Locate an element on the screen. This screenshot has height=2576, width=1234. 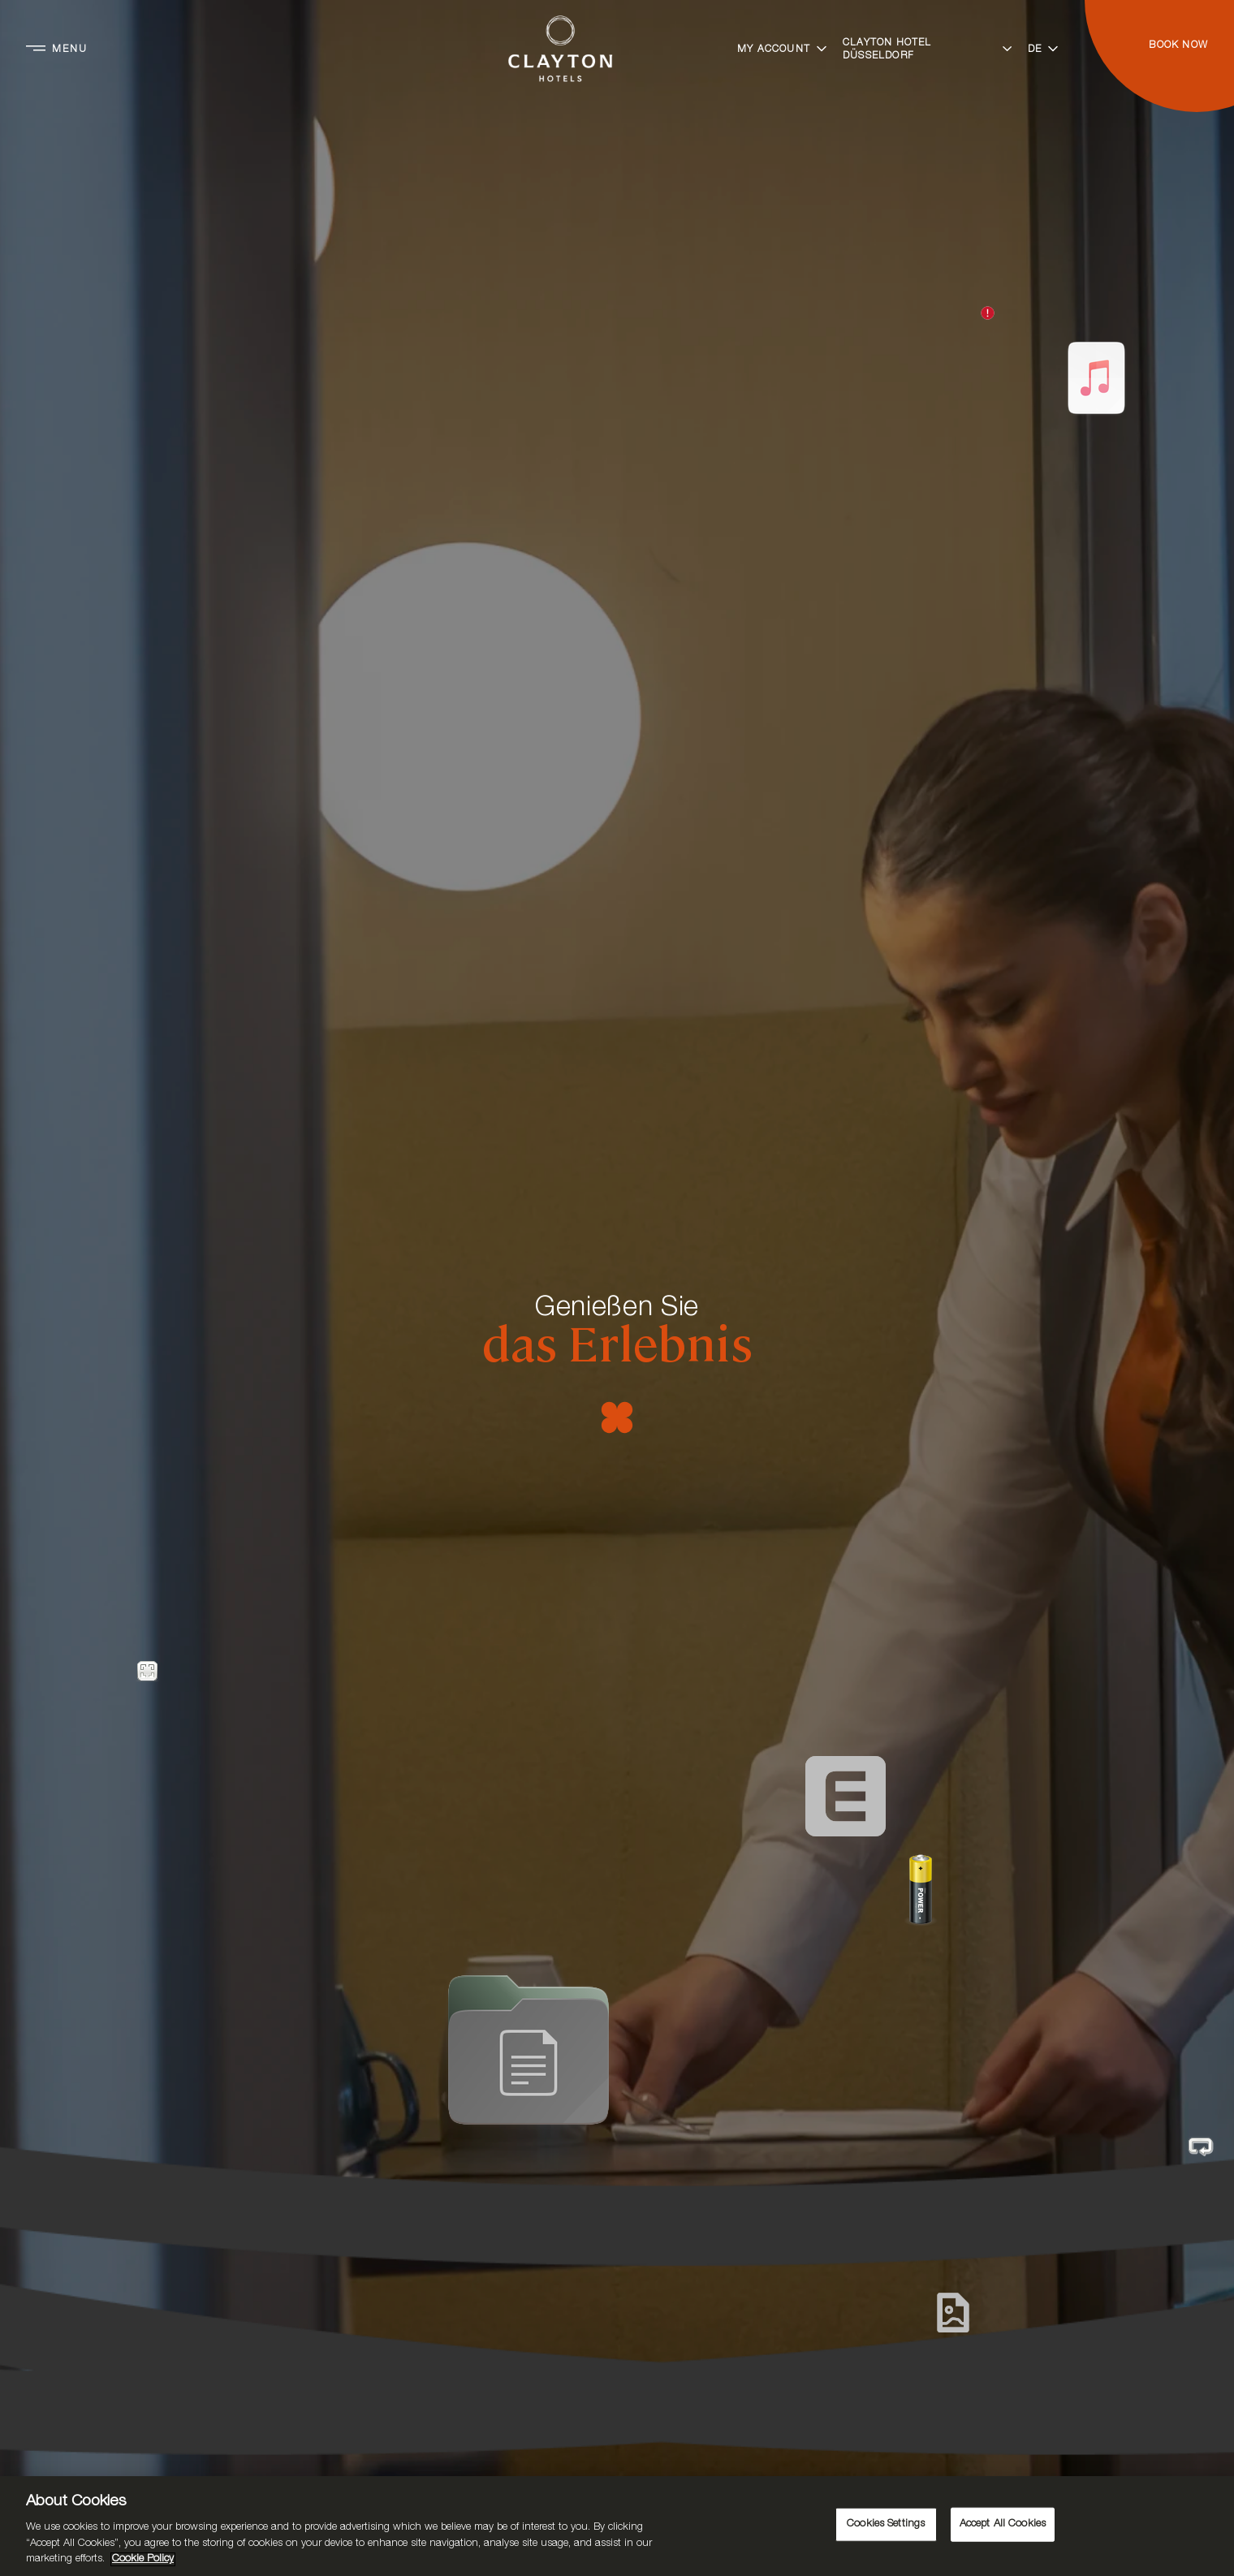
indicates a drawing or illustration file is located at coordinates (953, 2311).